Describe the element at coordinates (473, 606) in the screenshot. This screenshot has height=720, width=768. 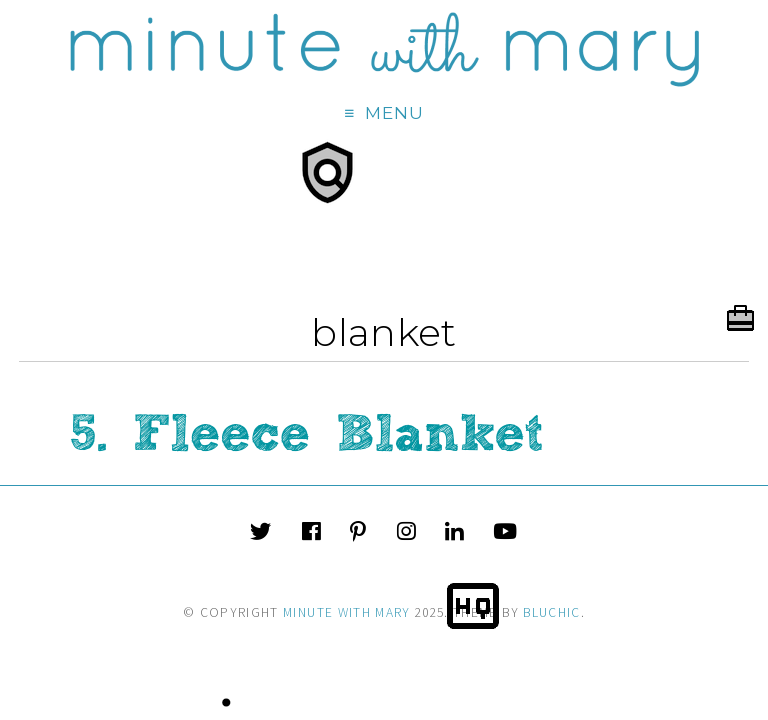
I see `indicates high quality media or streaming option` at that location.